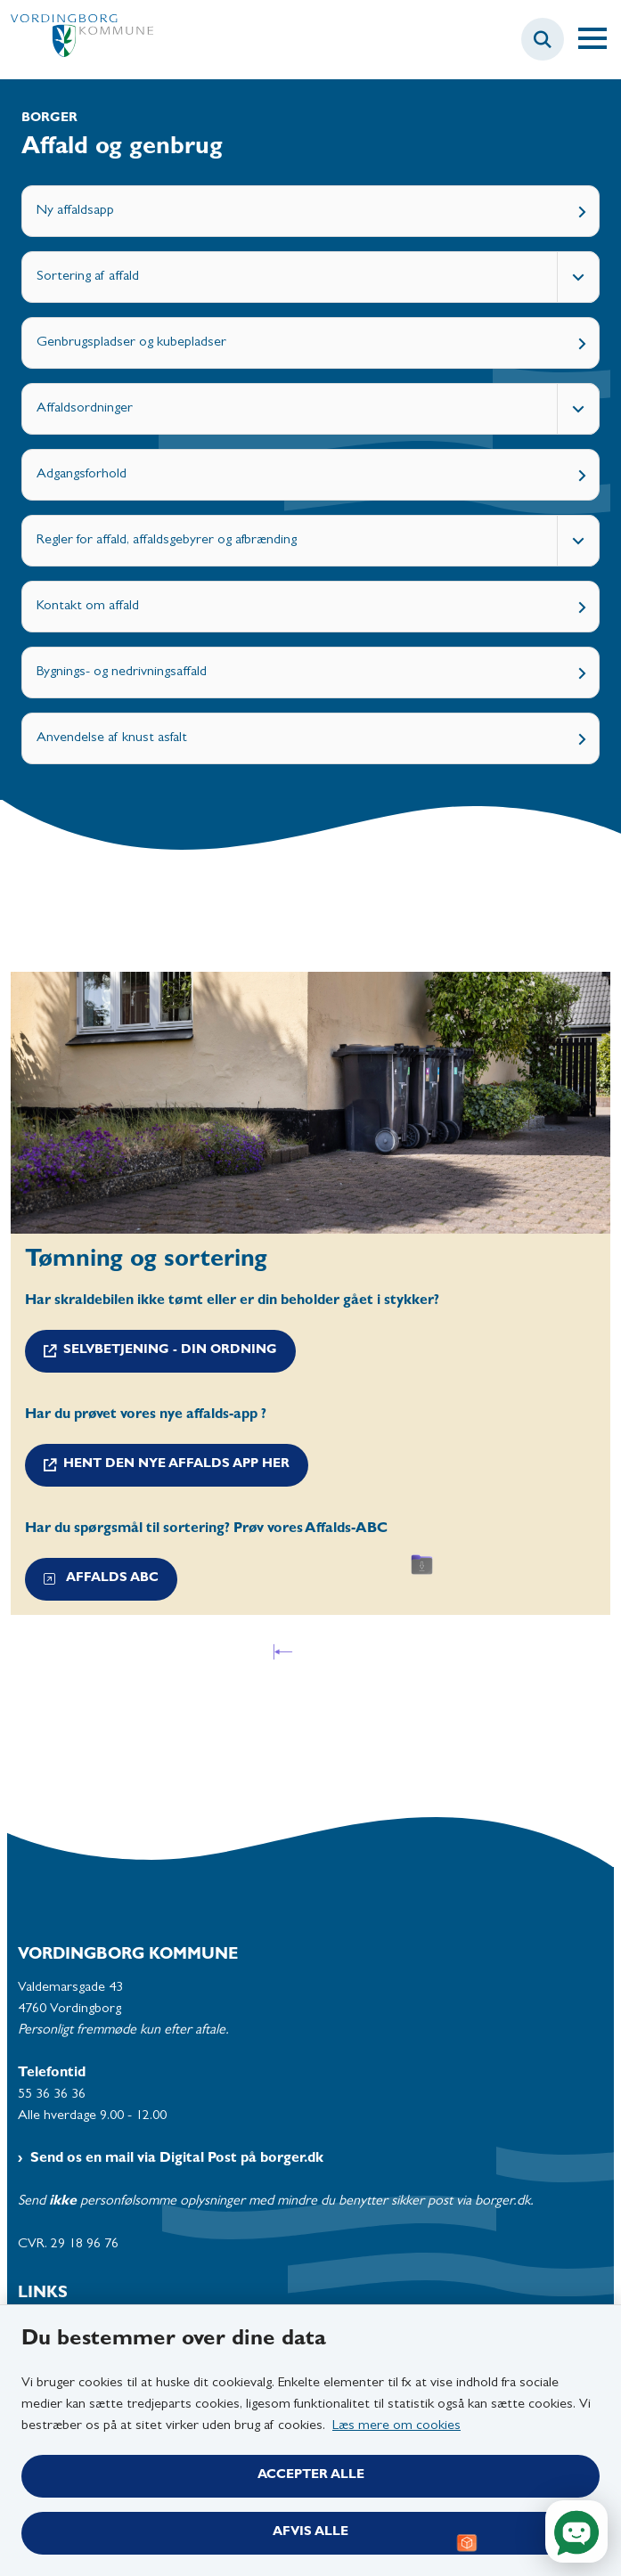  Describe the element at coordinates (282, 1651) in the screenshot. I see `go to the first item in a list or sequence` at that location.